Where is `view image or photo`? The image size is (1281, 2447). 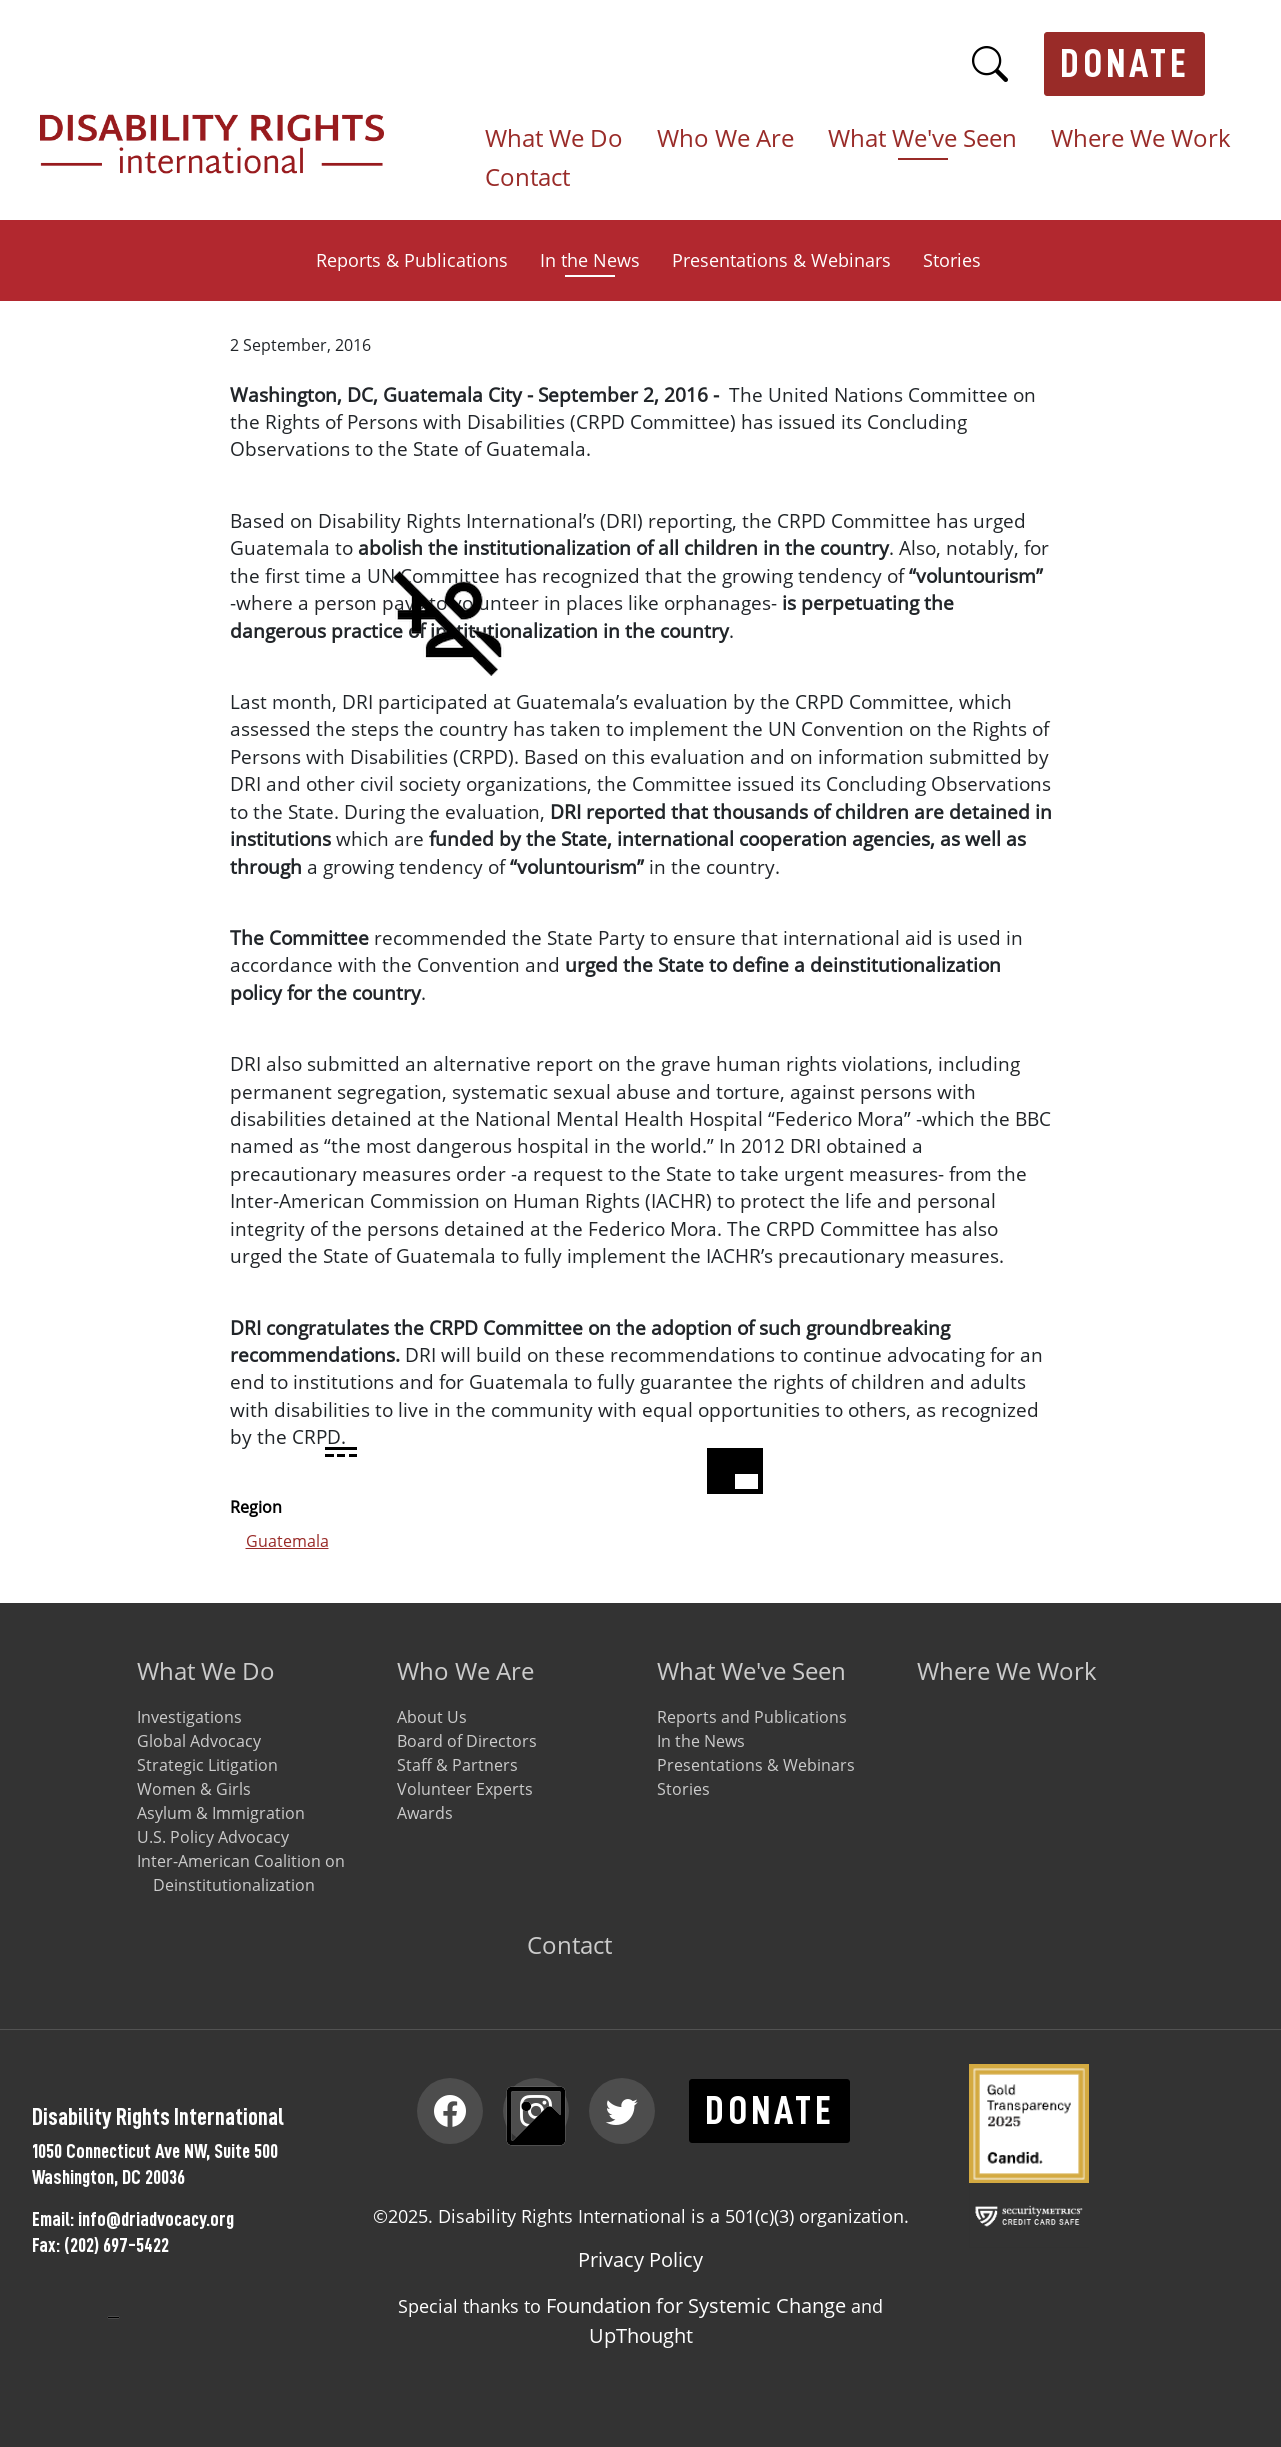 view image or photo is located at coordinates (536, 2116).